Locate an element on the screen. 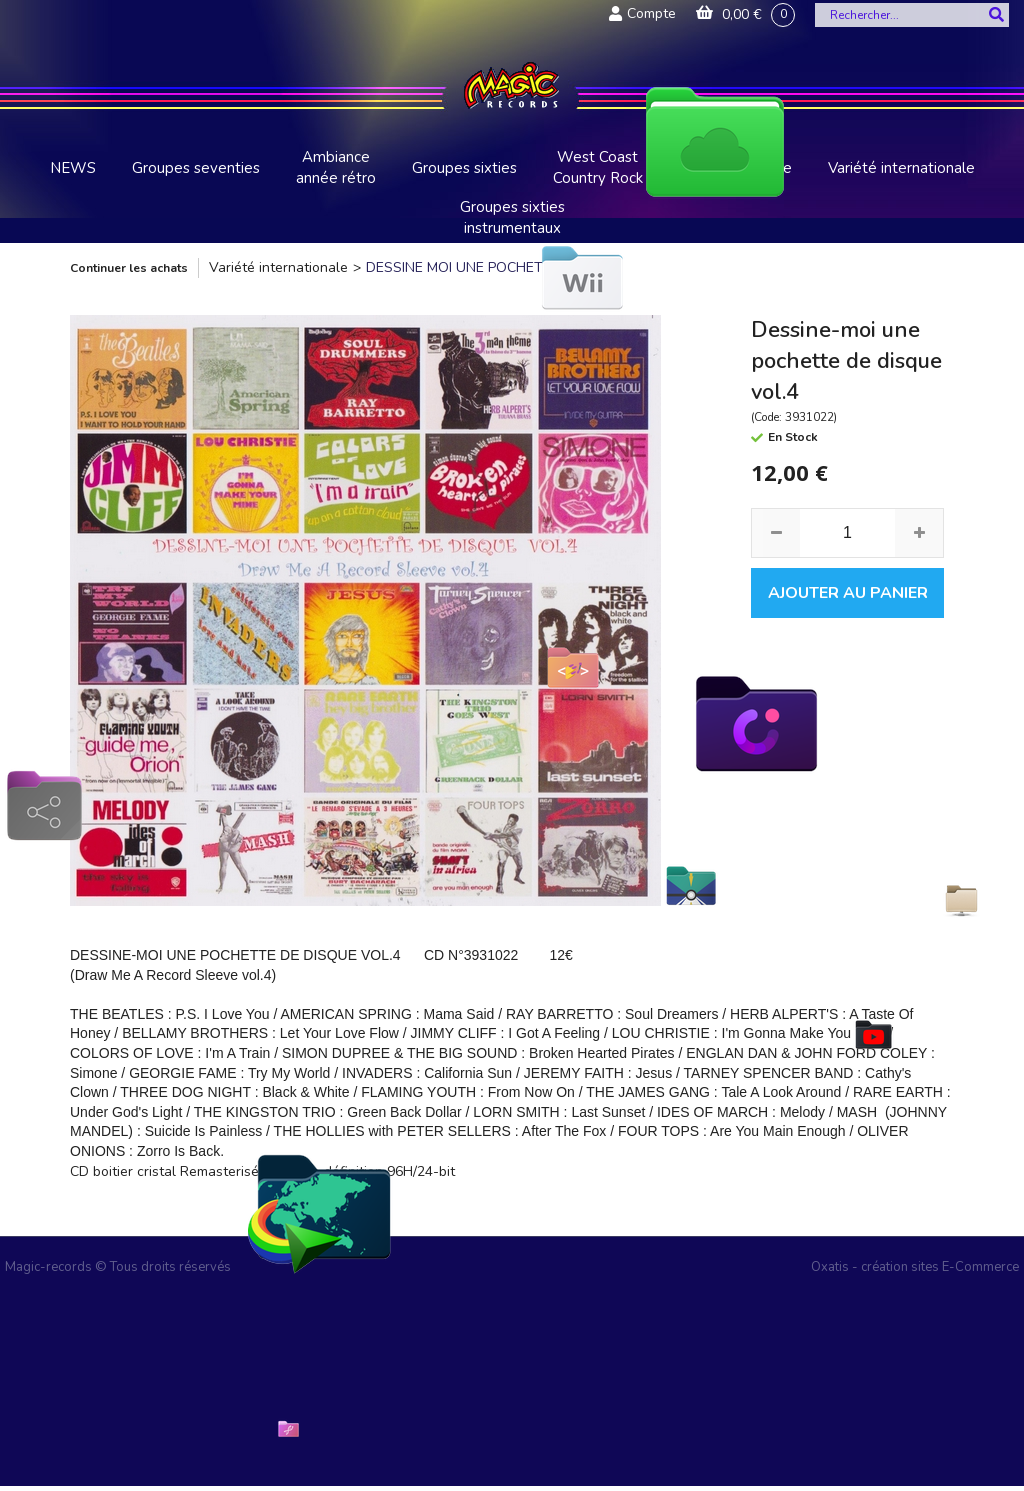 Image resolution: width=1024 pixels, height=1491 pixels. open folder containing youtube downloads is located at coordinates (873, 1035).